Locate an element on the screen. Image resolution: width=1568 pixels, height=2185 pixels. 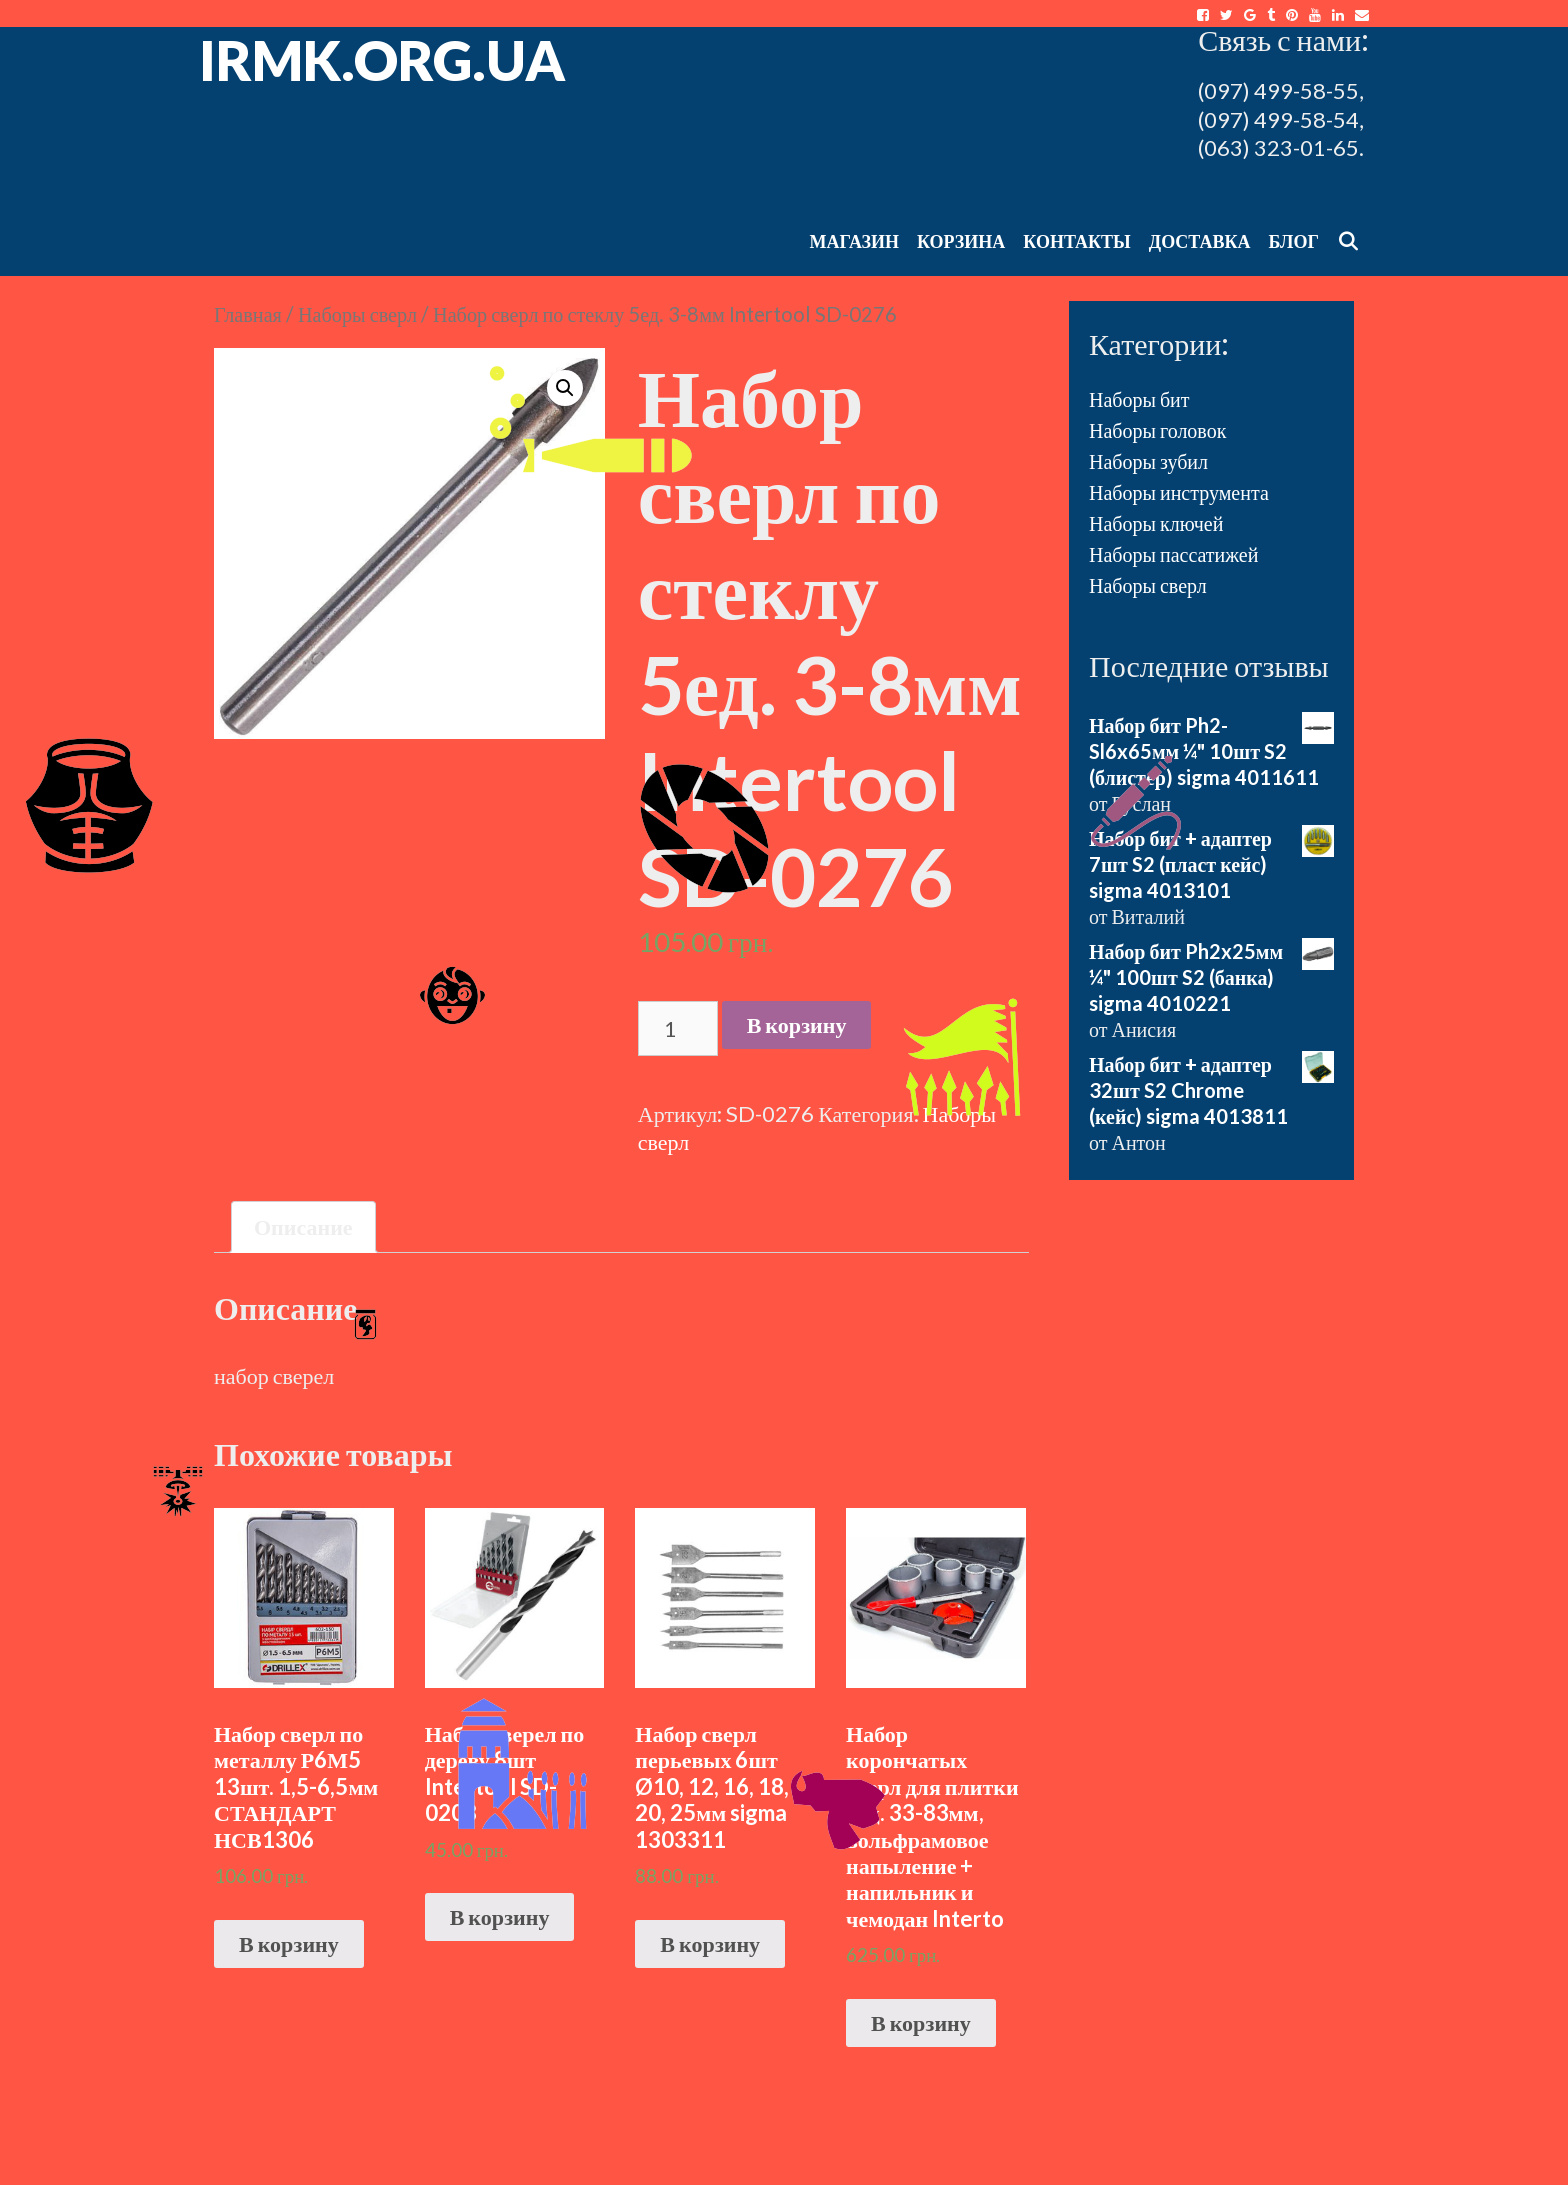
granary or grain storage building in a farming game is located at coordinates (522, 1760).